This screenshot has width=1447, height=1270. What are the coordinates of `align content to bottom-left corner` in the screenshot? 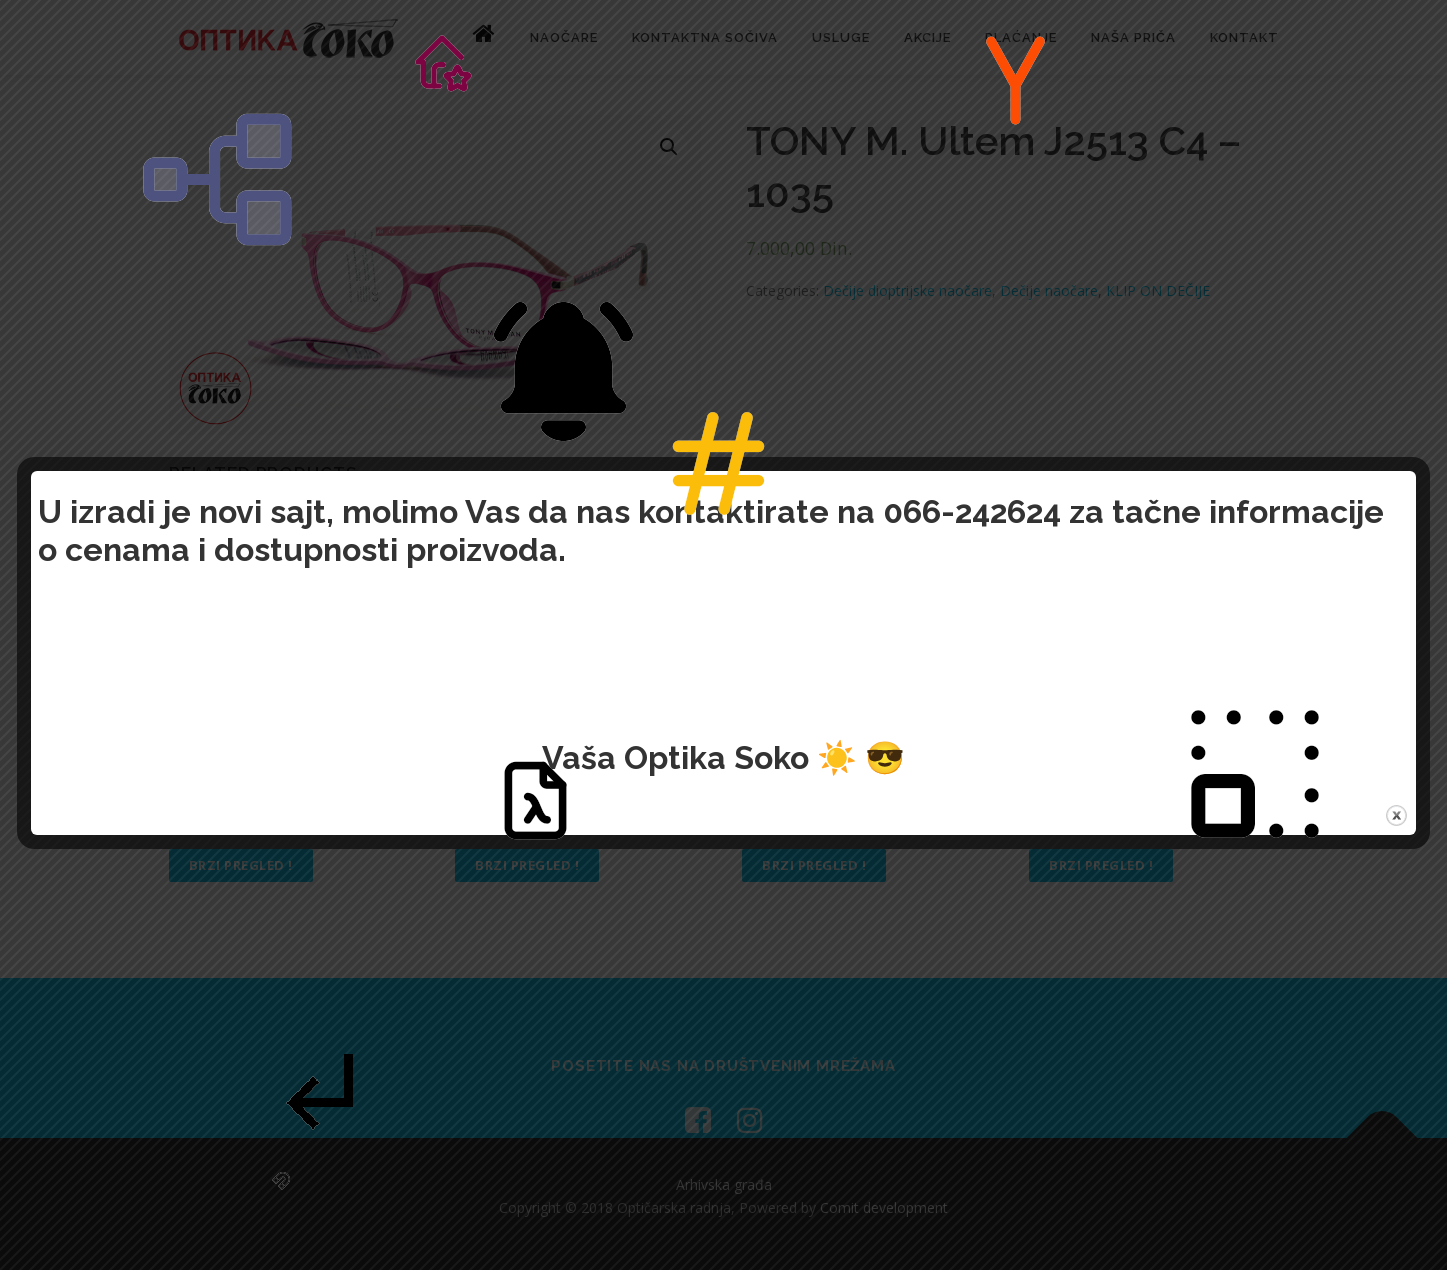 It's located at (1255, 774).